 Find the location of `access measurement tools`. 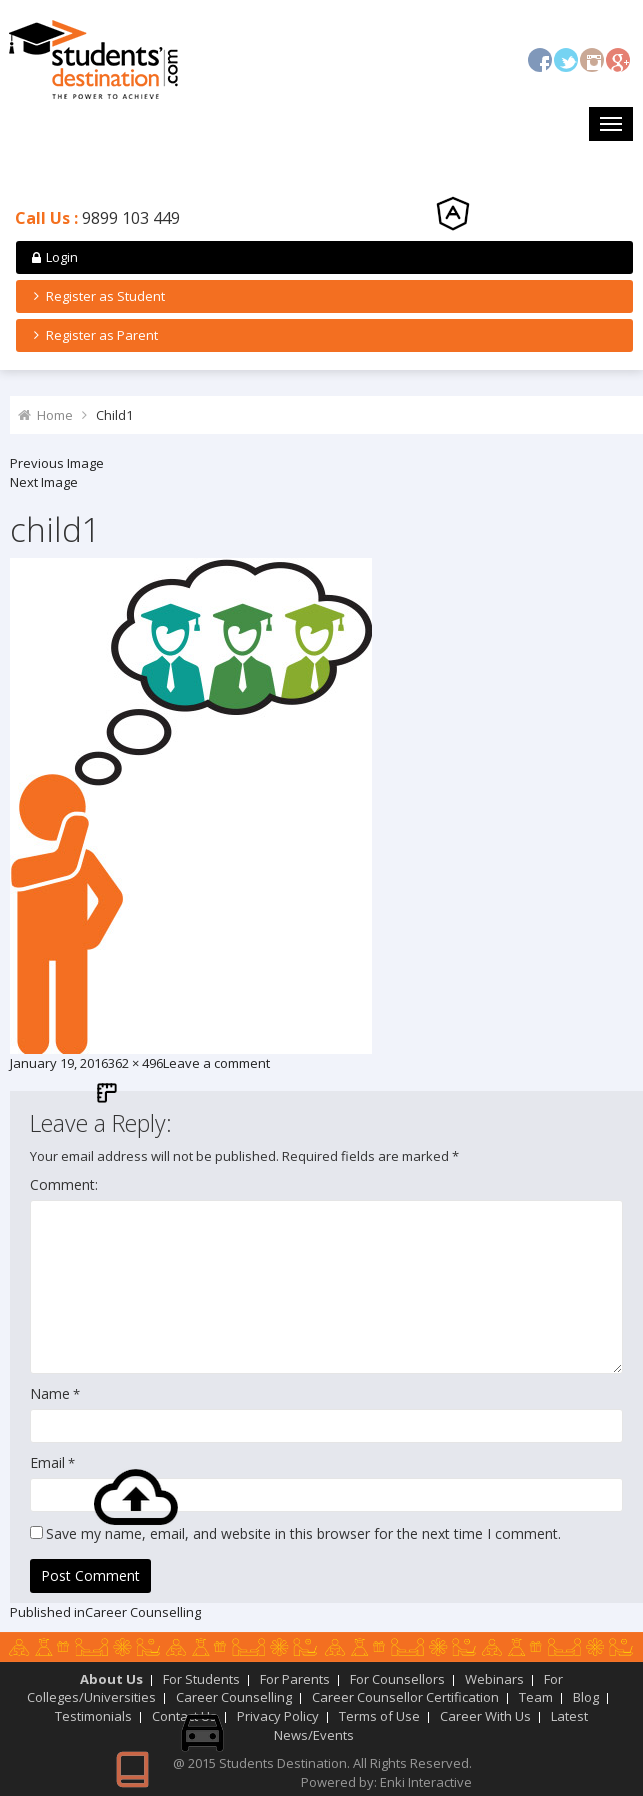

access measurement tools is located at coordinates (107, 1093).